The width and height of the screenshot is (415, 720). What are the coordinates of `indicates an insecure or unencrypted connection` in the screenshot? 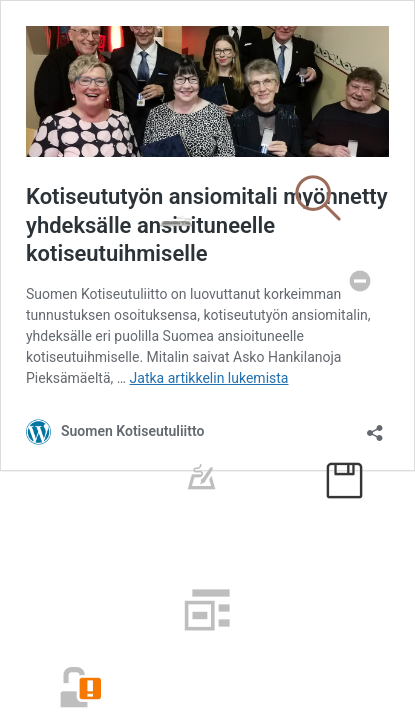 It's located at (79, 688).